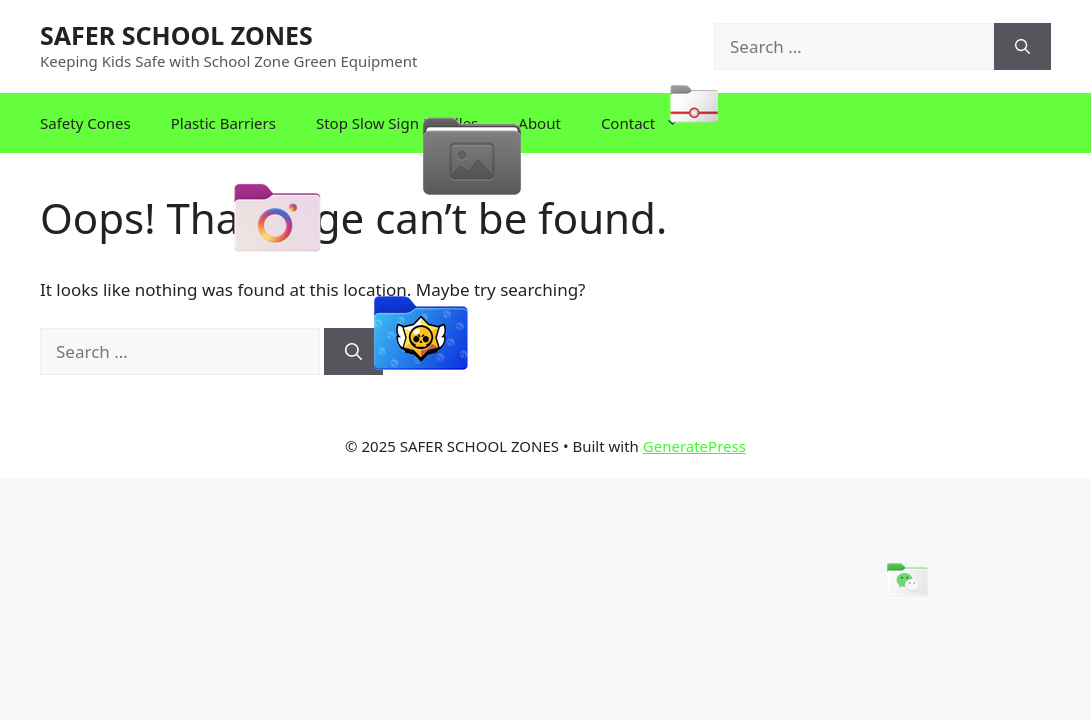 The image size is (1091, 720). Describe the element at coordinates (472, 156) in the screenshot. I see `open your images folder` at that location.